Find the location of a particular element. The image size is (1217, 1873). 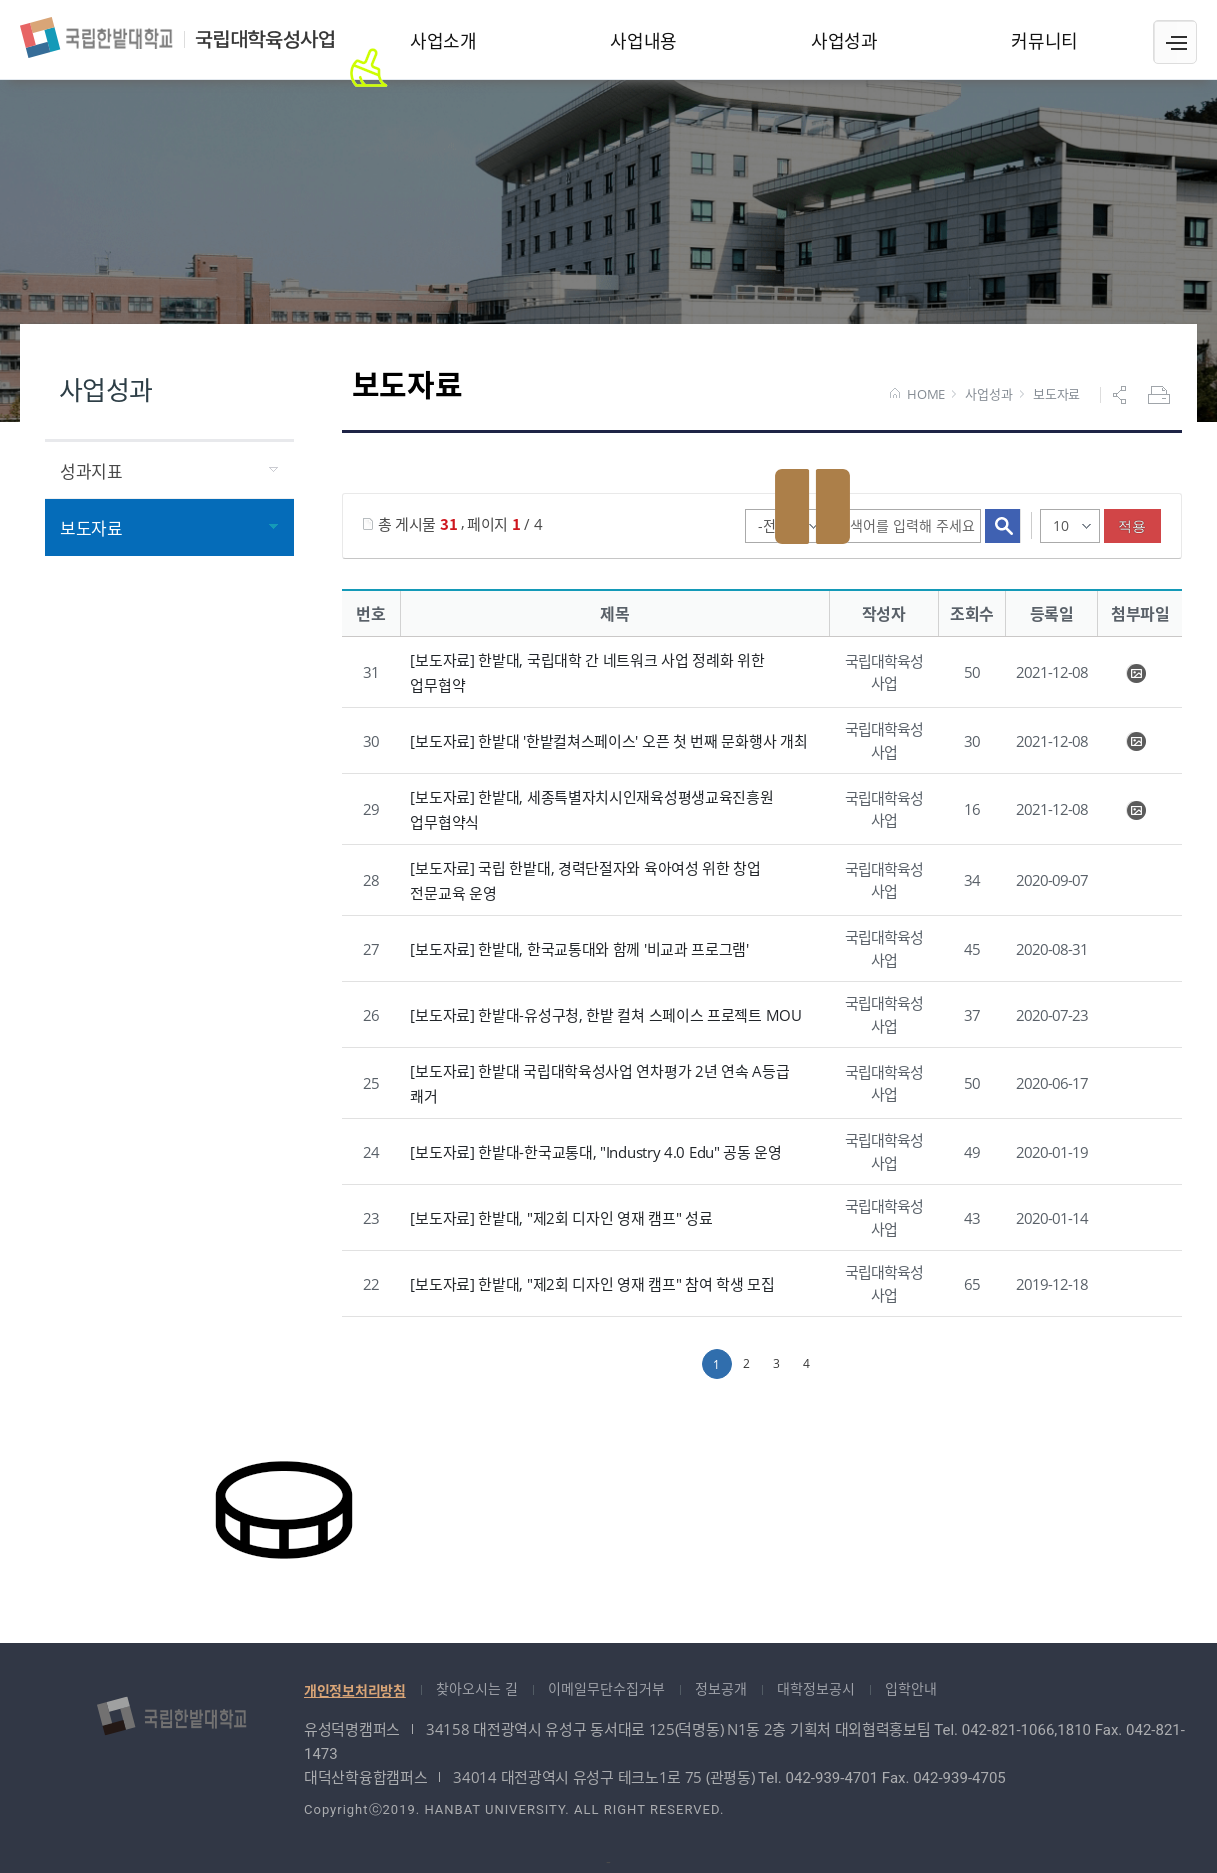

split view horizontally is located at coordinates (812, 506).